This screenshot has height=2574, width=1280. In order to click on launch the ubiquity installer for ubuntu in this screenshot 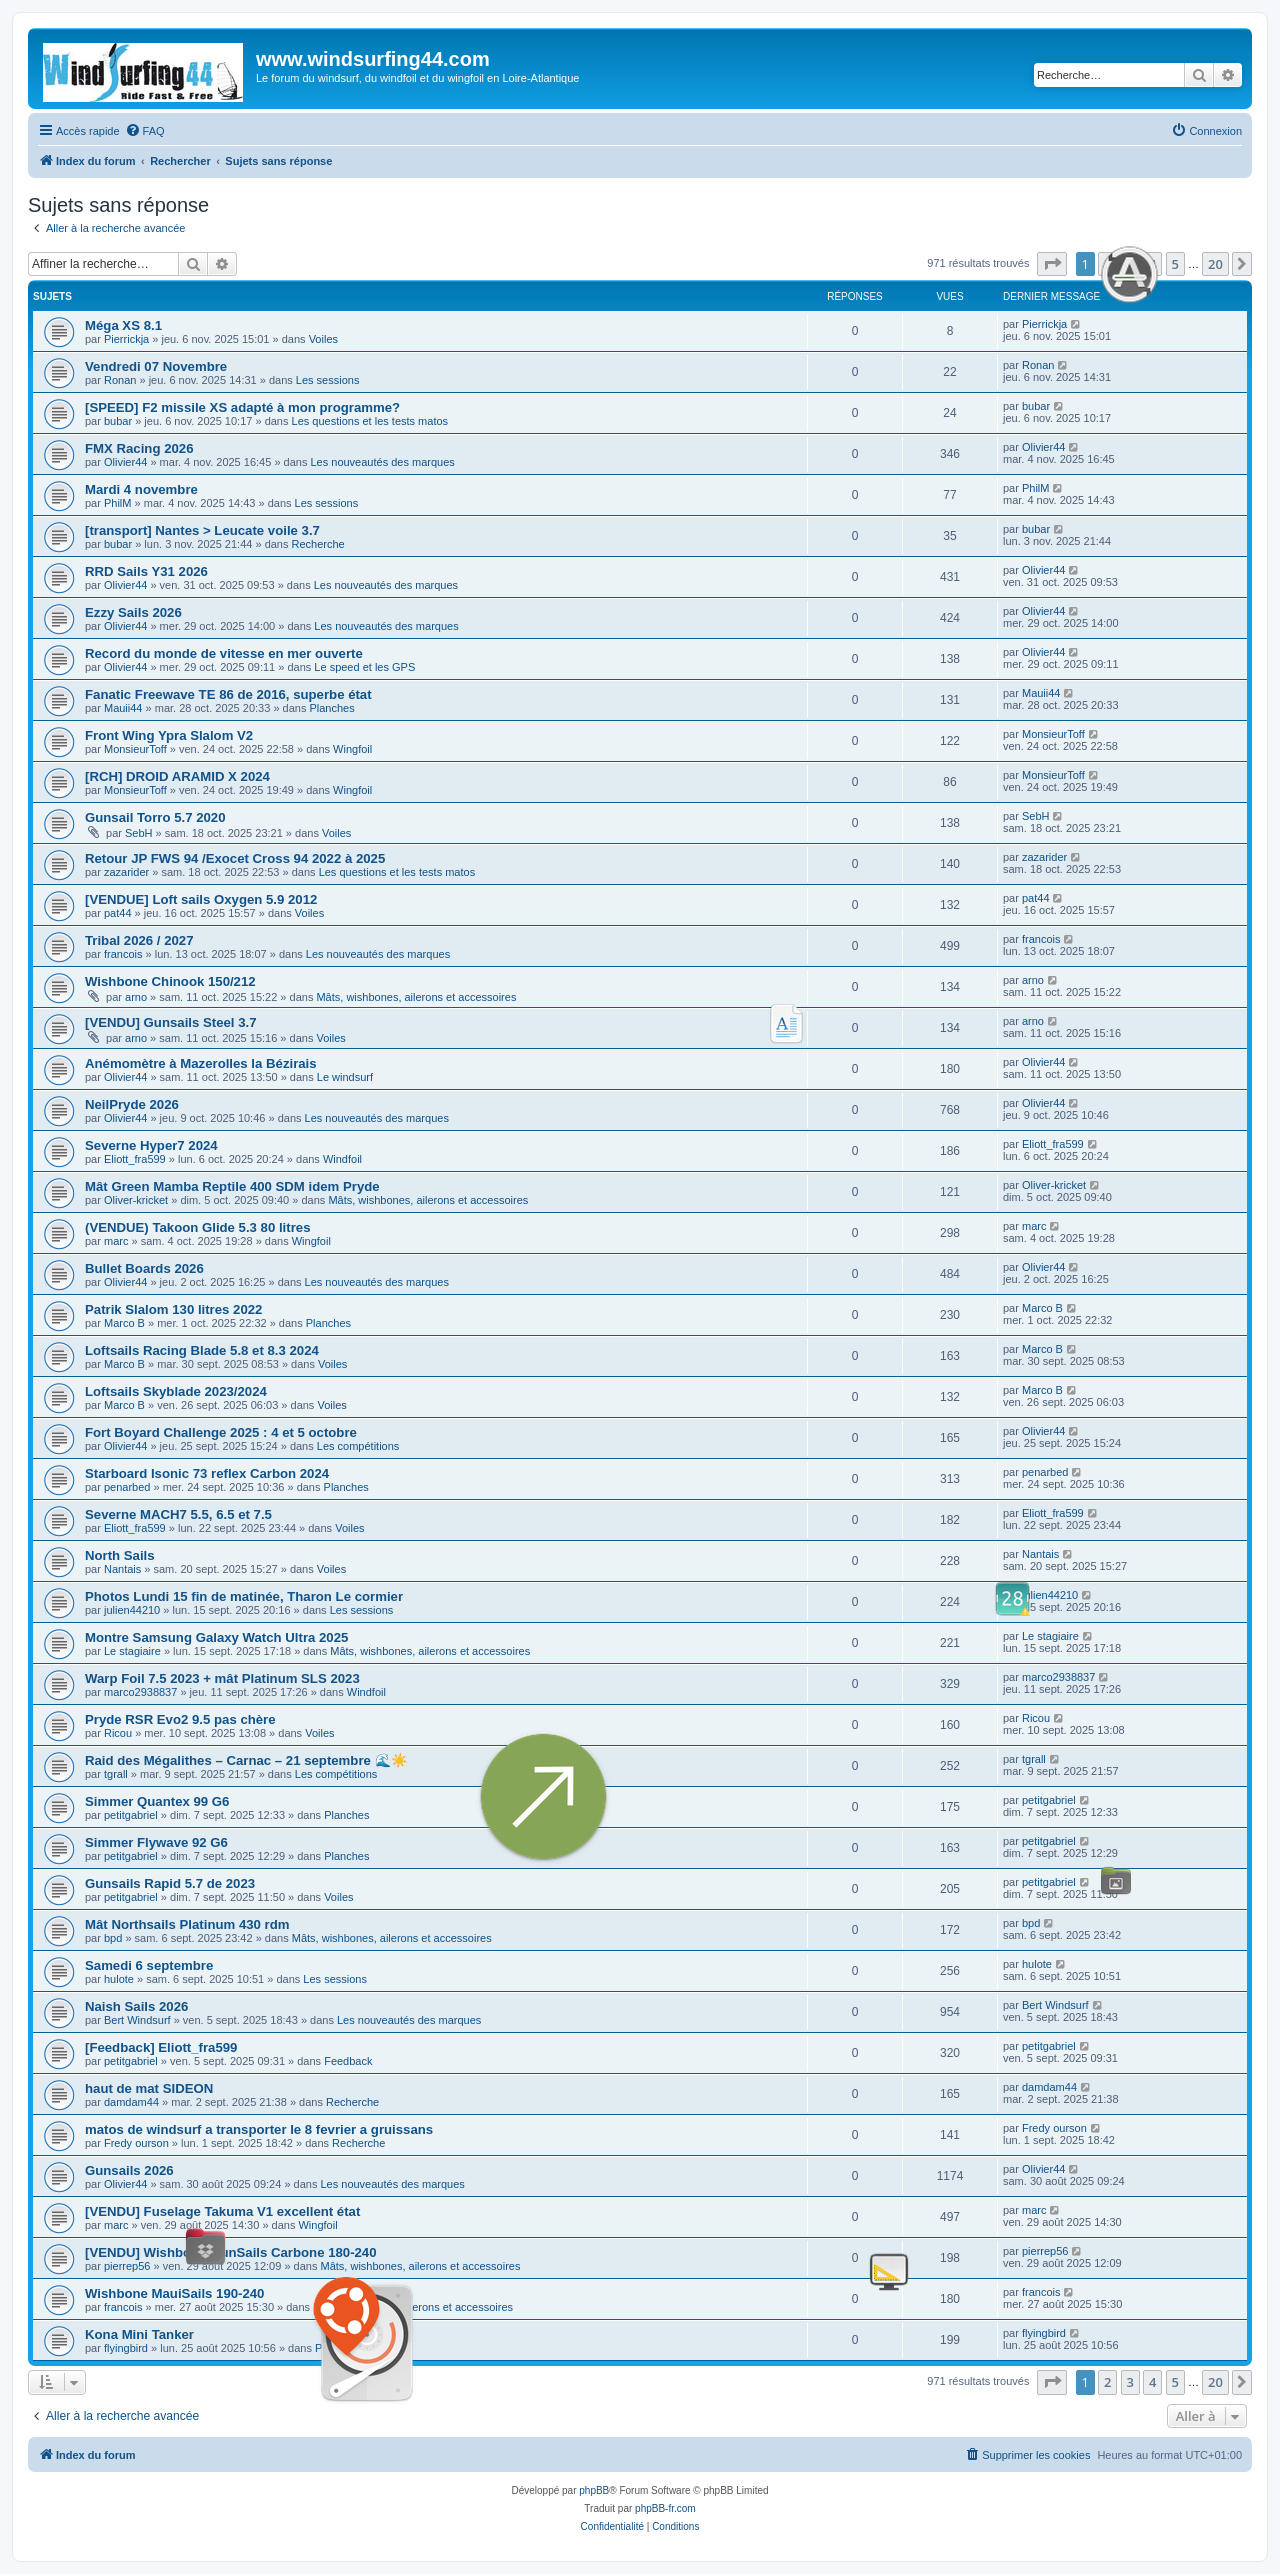, I will do `click(367, 2343)`.